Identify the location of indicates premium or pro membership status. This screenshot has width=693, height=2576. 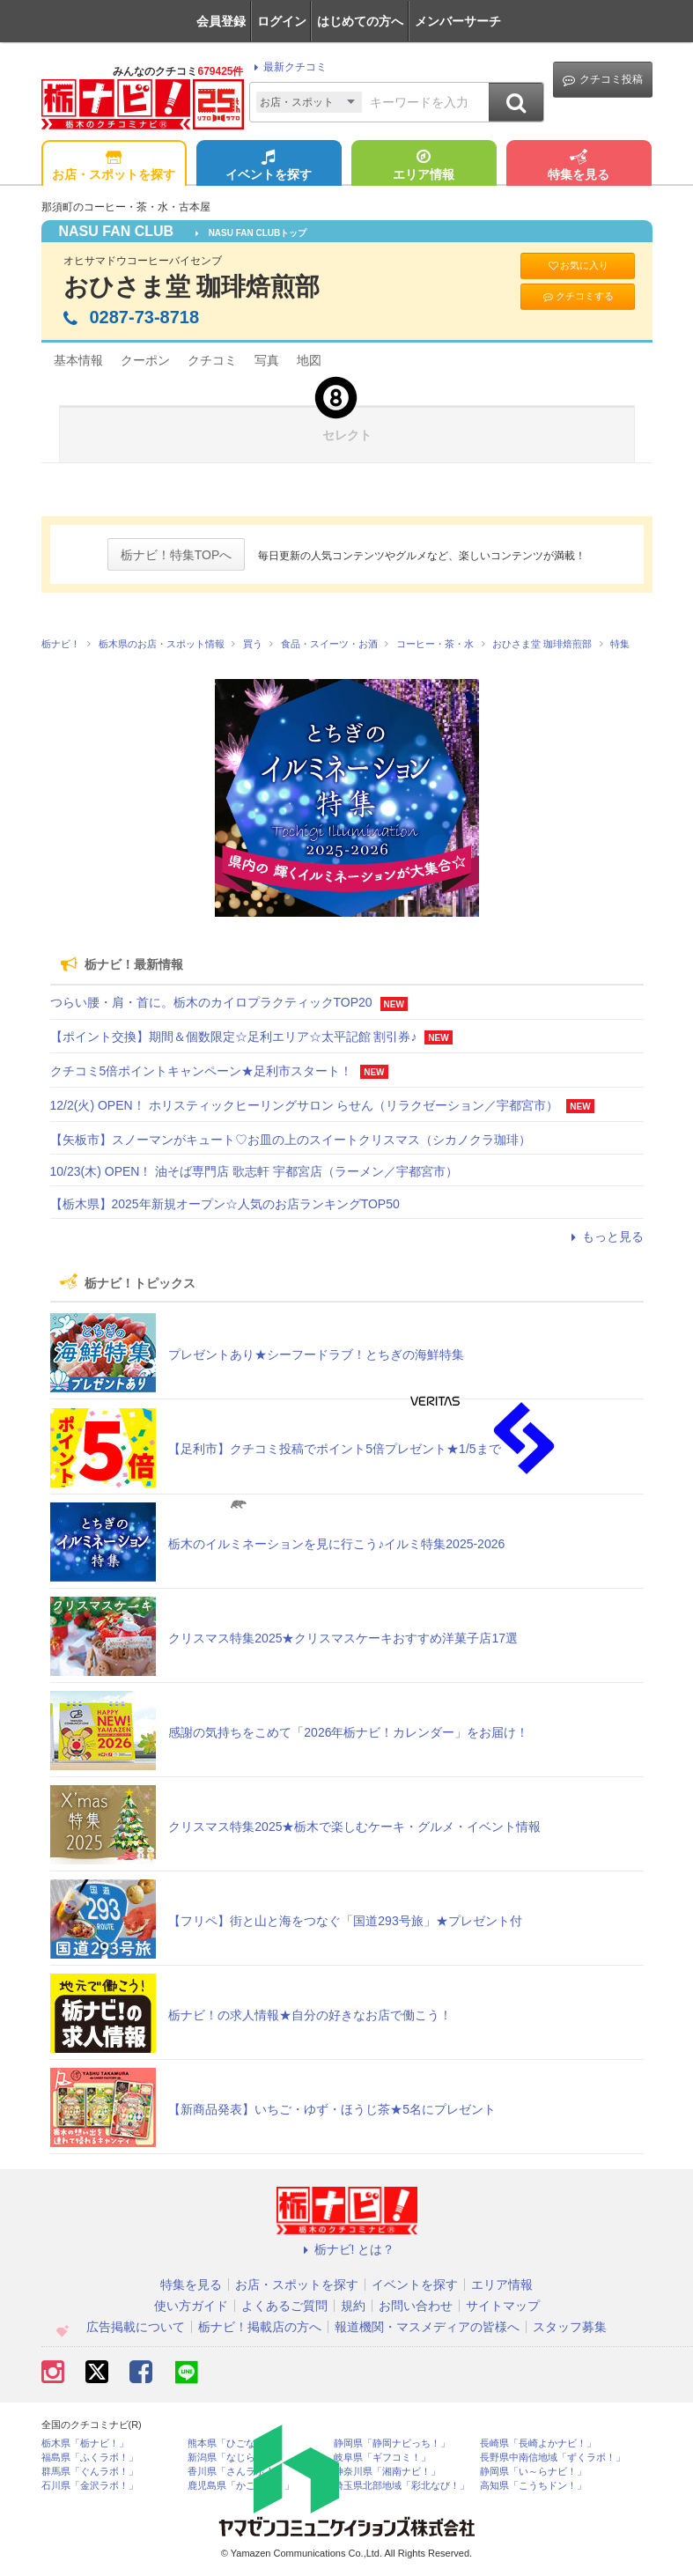
(63, 2331).